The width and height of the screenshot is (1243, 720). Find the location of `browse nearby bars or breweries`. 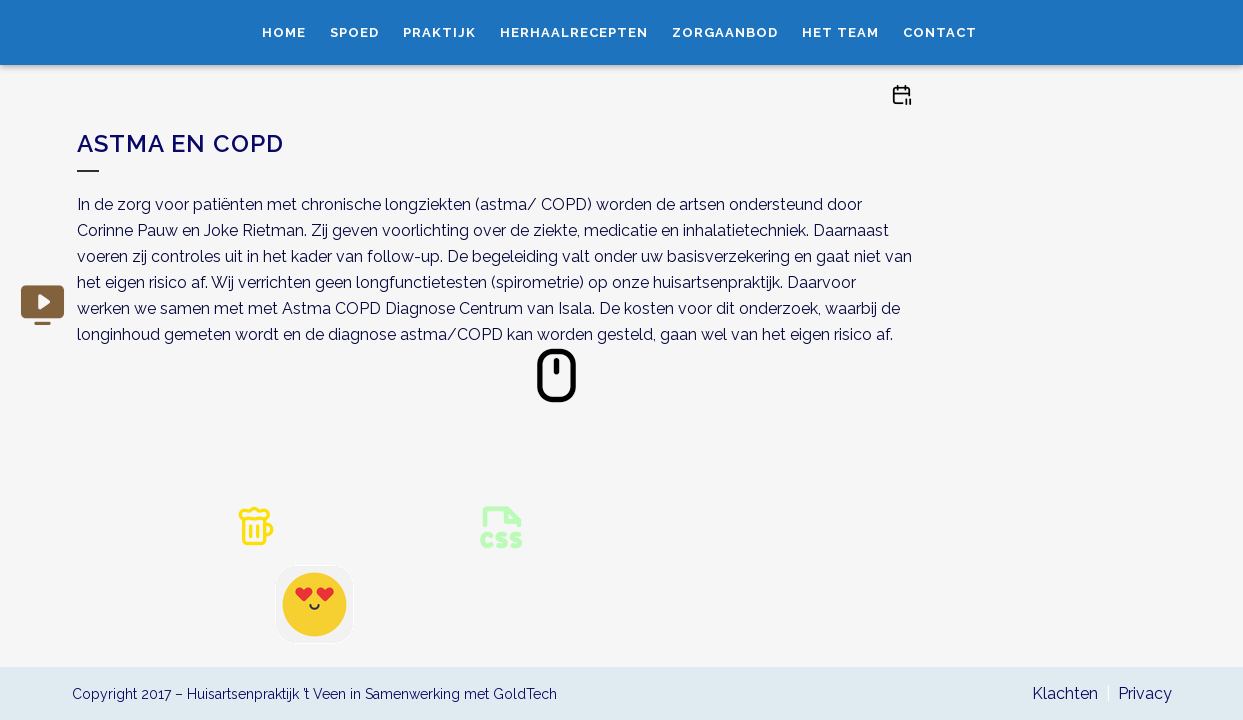

browse nearby bars or breweries is located at coordinates (256, 526).